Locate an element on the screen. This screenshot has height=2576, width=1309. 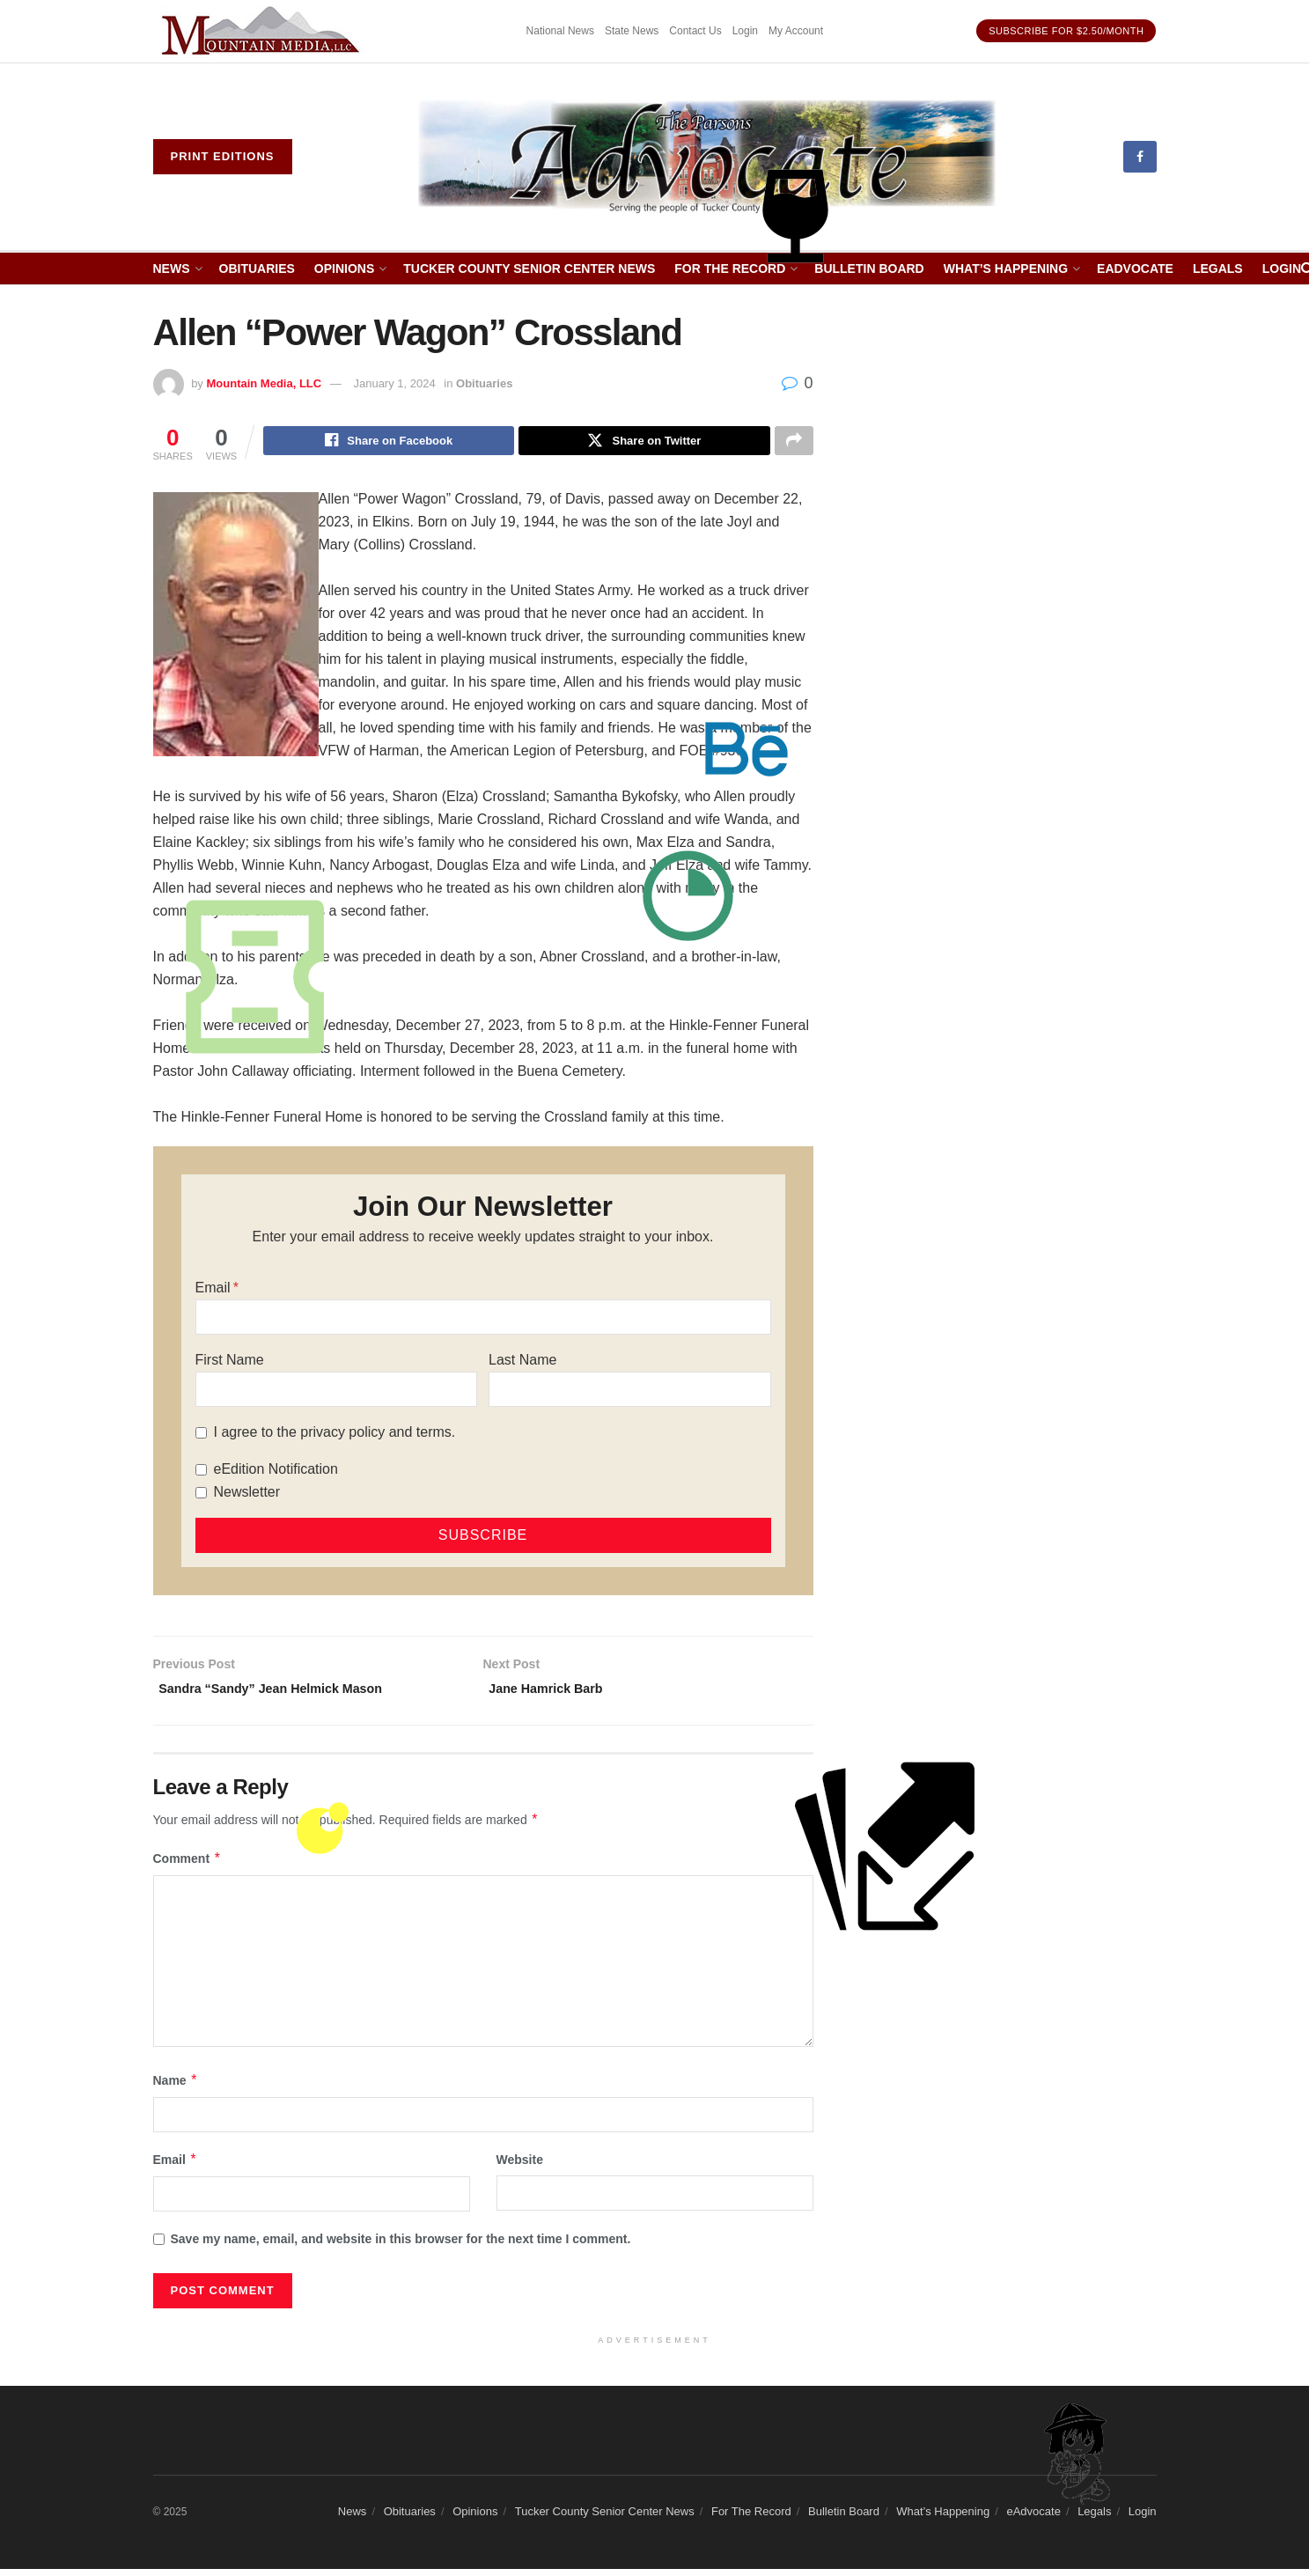
indicates 25% progress or completion is located at coordinates (688, 895).